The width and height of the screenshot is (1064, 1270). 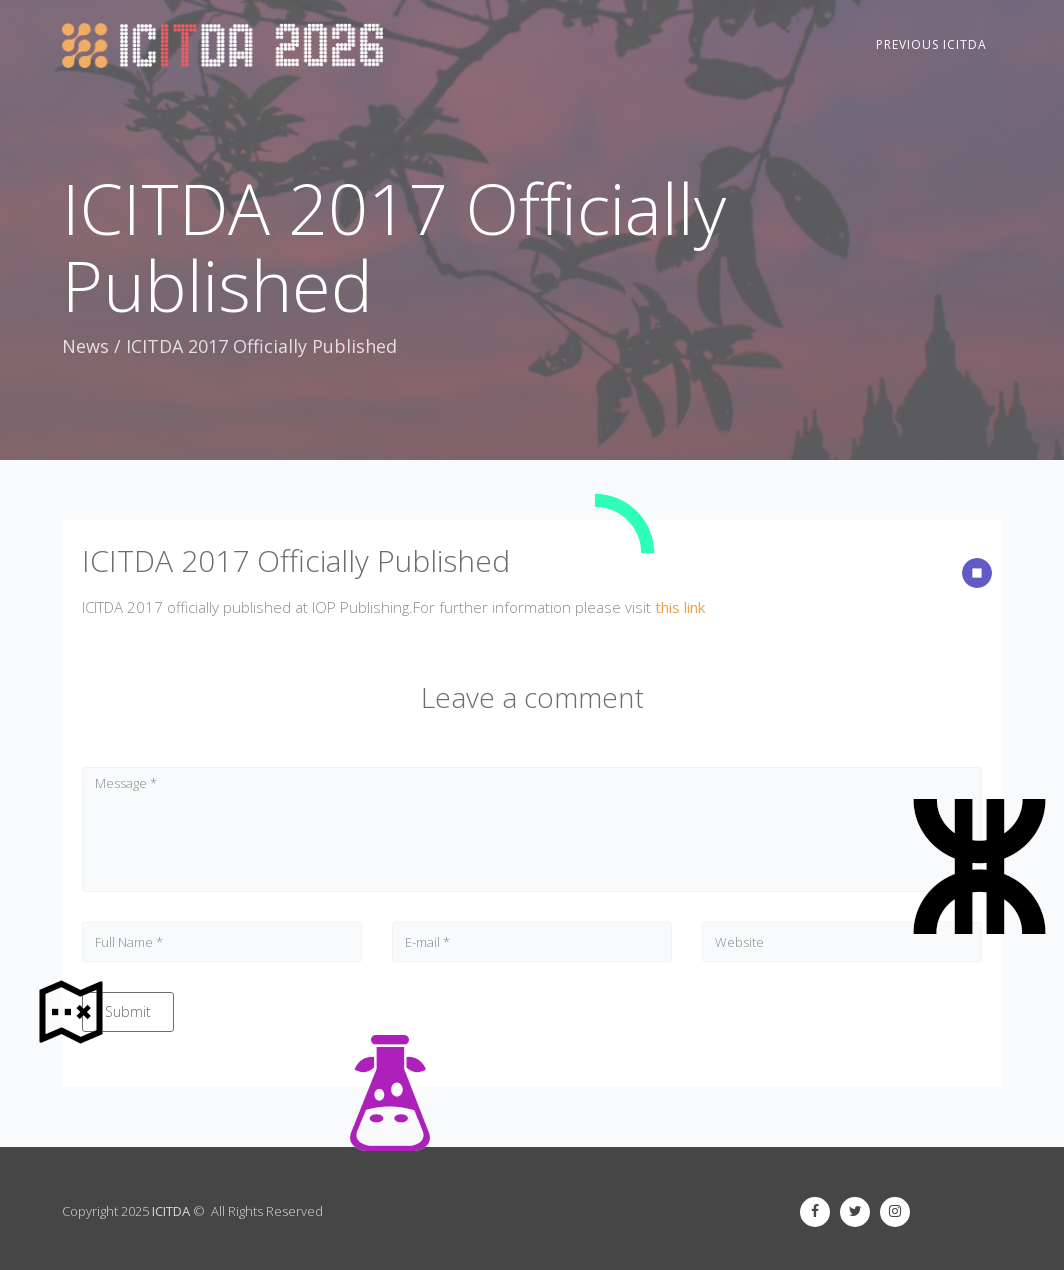 I want to click on indicates content is loading, so click(x=595, y=553).